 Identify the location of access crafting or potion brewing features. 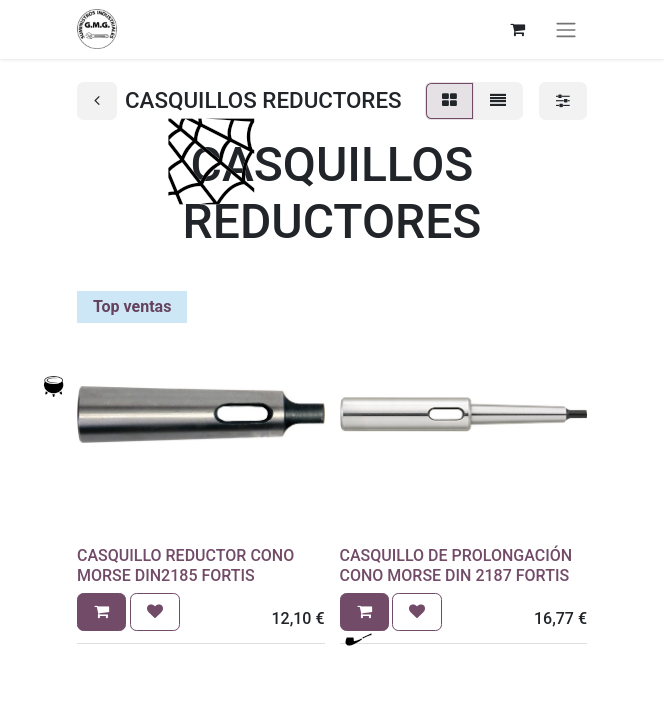
(53, 386).